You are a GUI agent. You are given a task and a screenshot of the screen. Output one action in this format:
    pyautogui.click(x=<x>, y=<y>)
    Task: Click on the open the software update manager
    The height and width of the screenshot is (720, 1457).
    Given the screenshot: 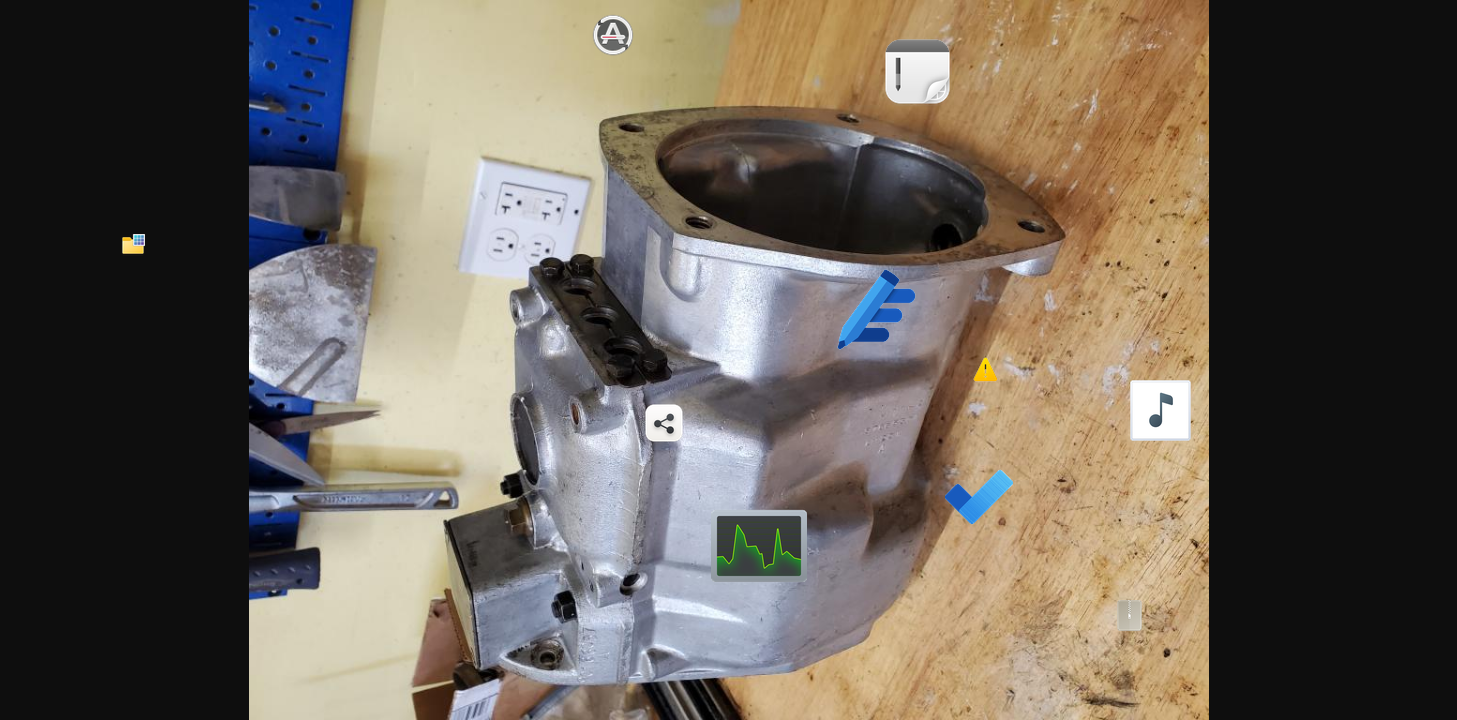 What is the action you would take?
    pyautogui.click(x=613, y=35)
    